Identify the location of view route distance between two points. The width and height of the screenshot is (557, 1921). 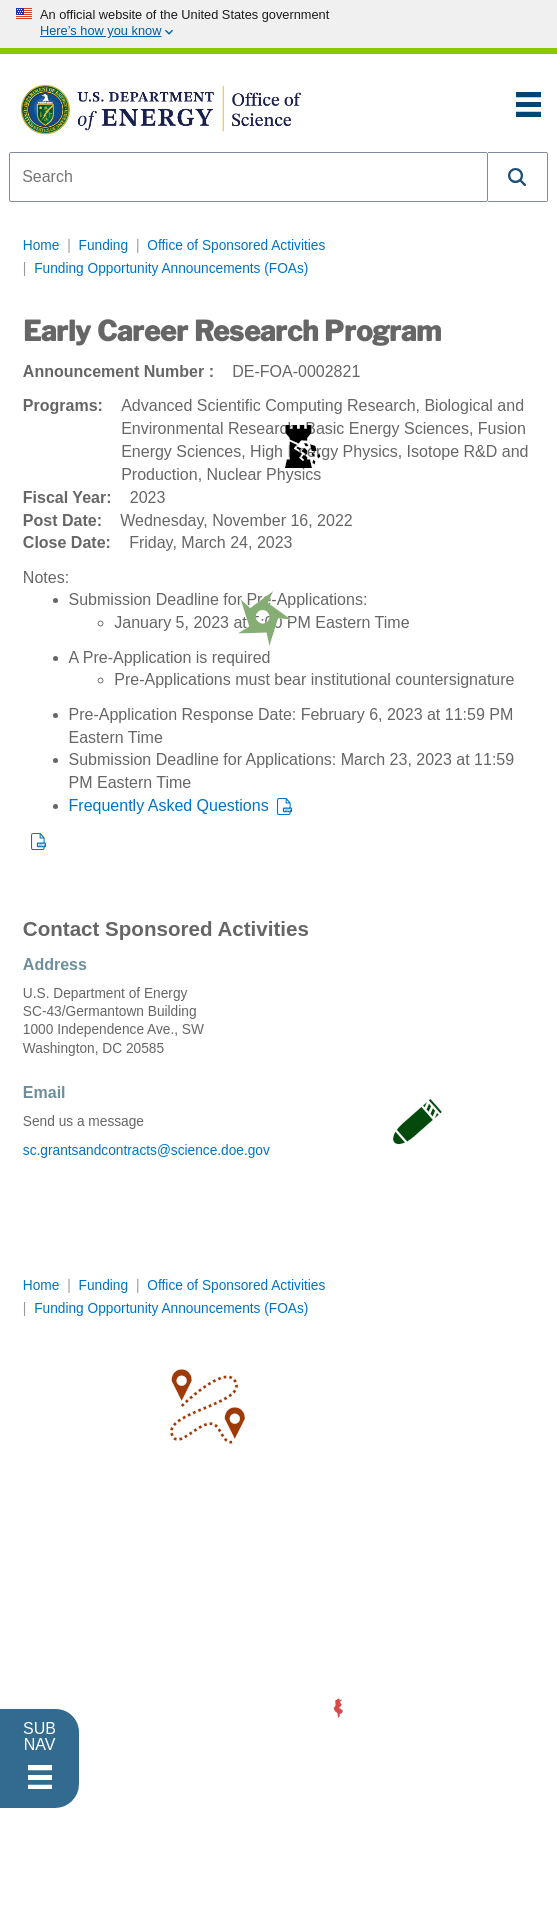
(207, 1406).